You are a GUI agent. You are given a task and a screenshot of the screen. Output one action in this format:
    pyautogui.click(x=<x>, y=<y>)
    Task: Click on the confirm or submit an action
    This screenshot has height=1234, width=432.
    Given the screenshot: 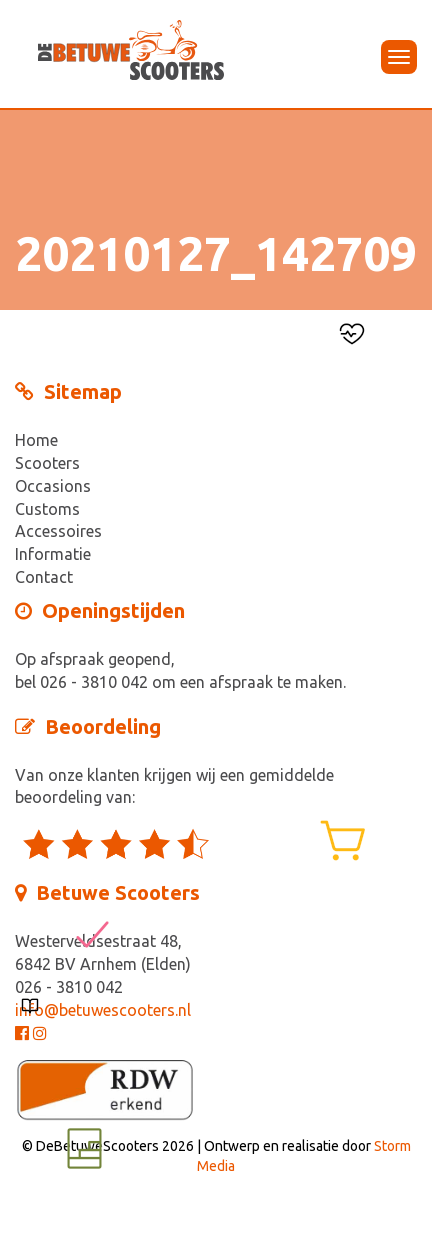 What is the action you would take?
    pyautogui.click(x=92, y=934)
    